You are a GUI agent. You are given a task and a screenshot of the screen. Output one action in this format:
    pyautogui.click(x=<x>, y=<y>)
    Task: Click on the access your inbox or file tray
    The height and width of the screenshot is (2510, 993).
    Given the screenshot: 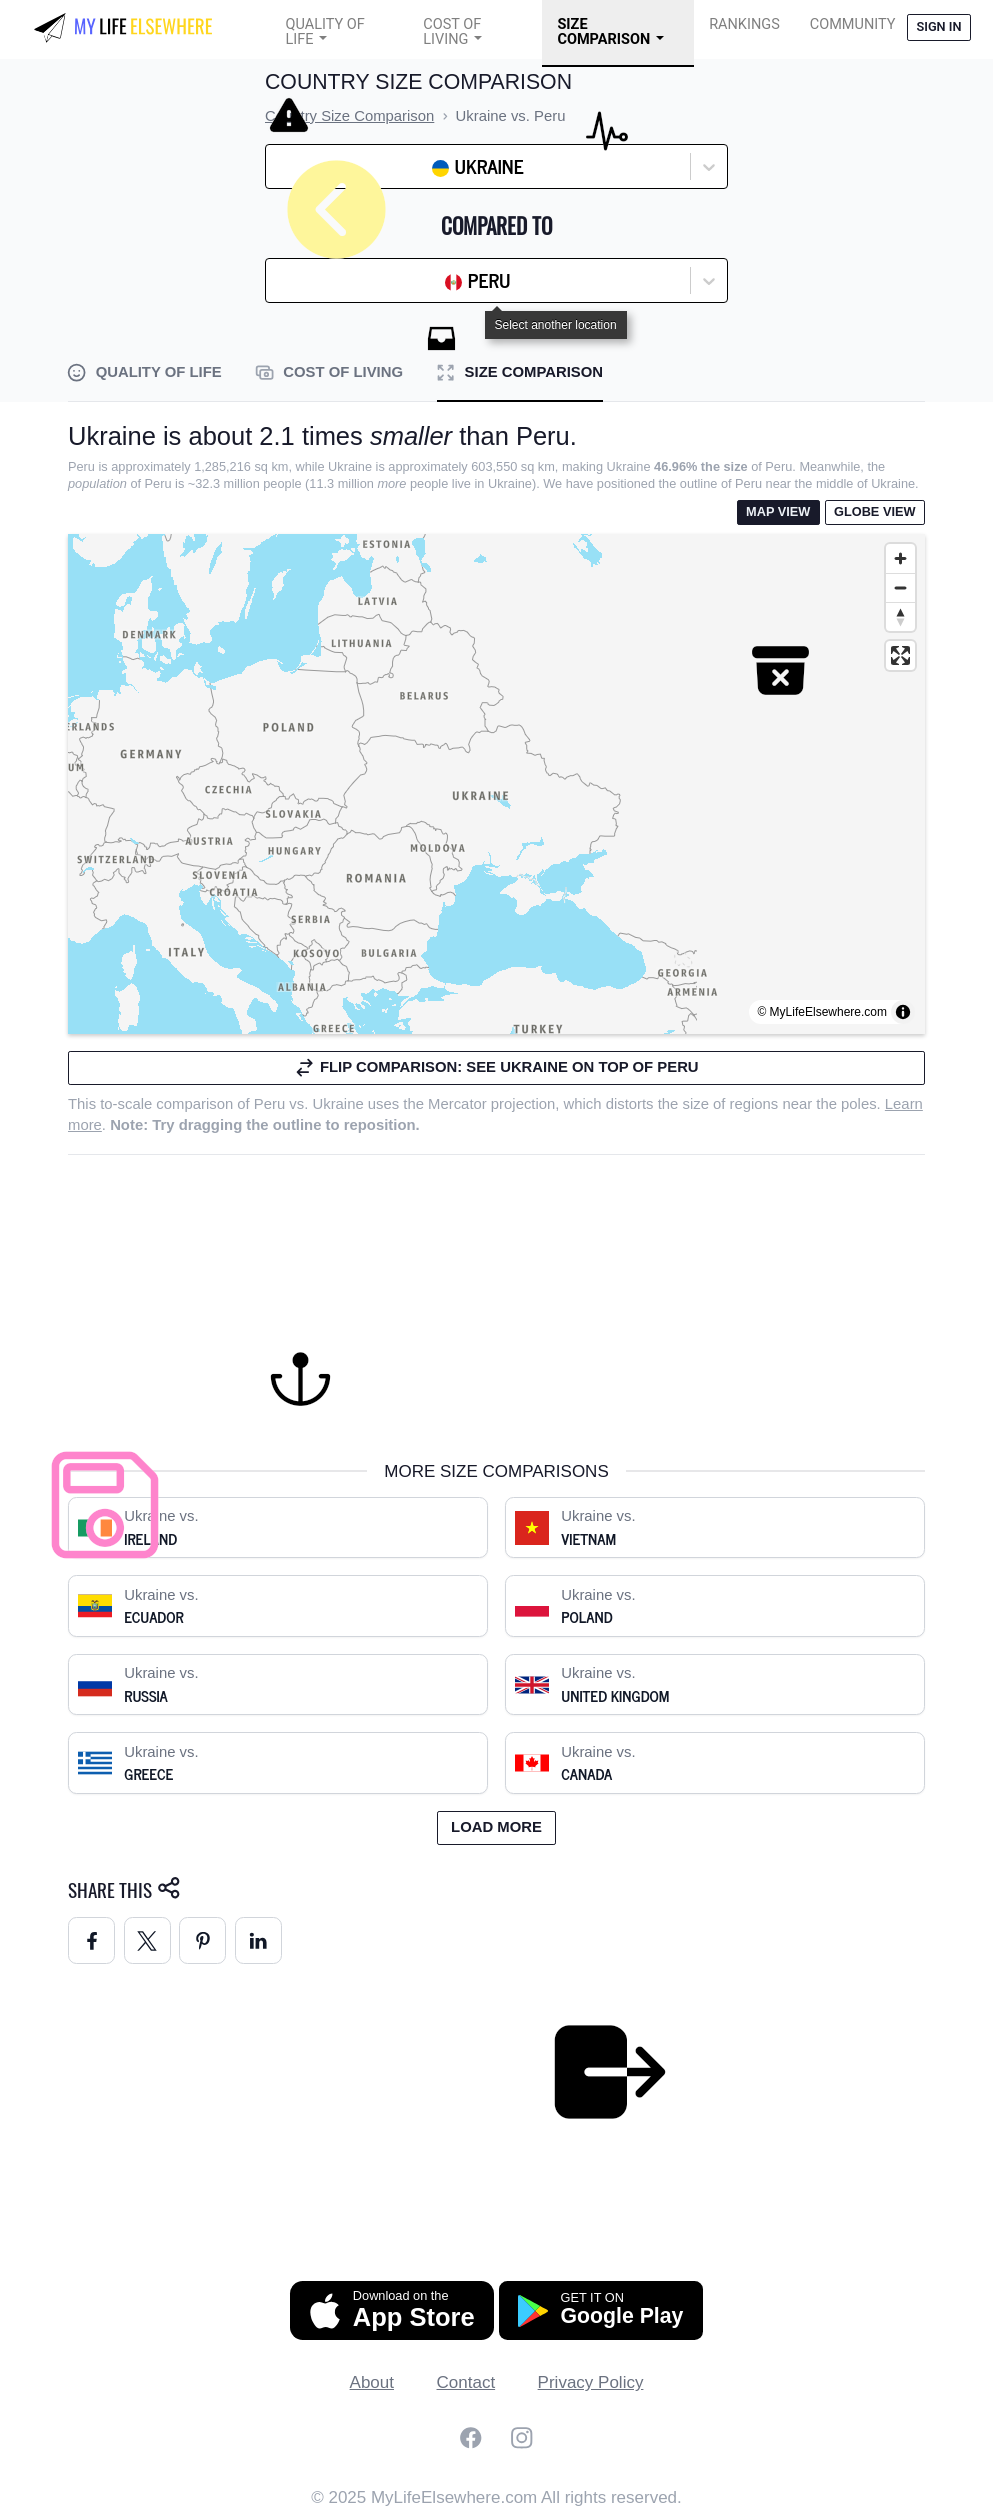 What is the action you would take?
    pyautogui.click(x=441, y=338)
    